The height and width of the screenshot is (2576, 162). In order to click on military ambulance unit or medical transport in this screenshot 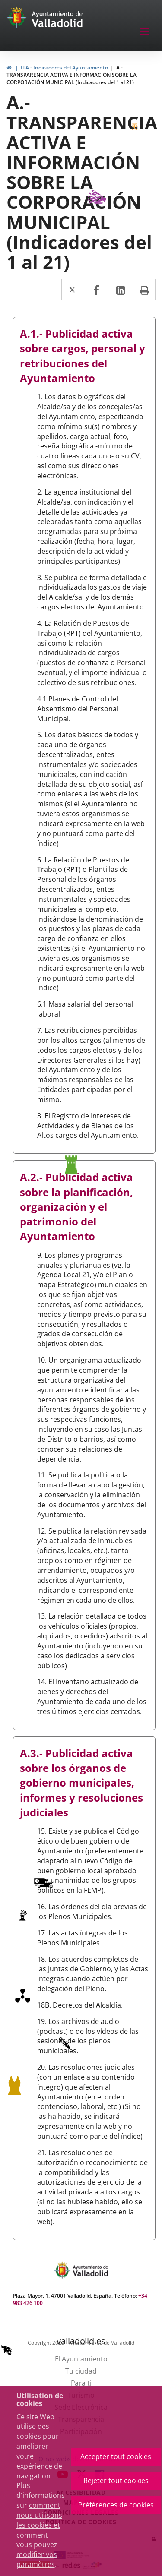, I will do `click(43, 1883)`.